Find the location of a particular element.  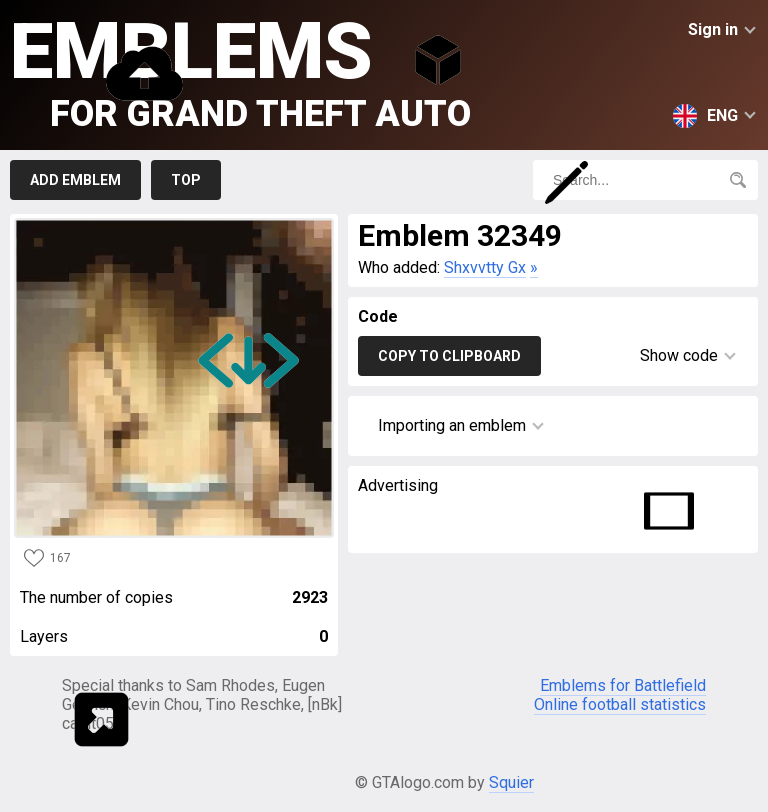

edit content or text is located at coordinates (566, 182).